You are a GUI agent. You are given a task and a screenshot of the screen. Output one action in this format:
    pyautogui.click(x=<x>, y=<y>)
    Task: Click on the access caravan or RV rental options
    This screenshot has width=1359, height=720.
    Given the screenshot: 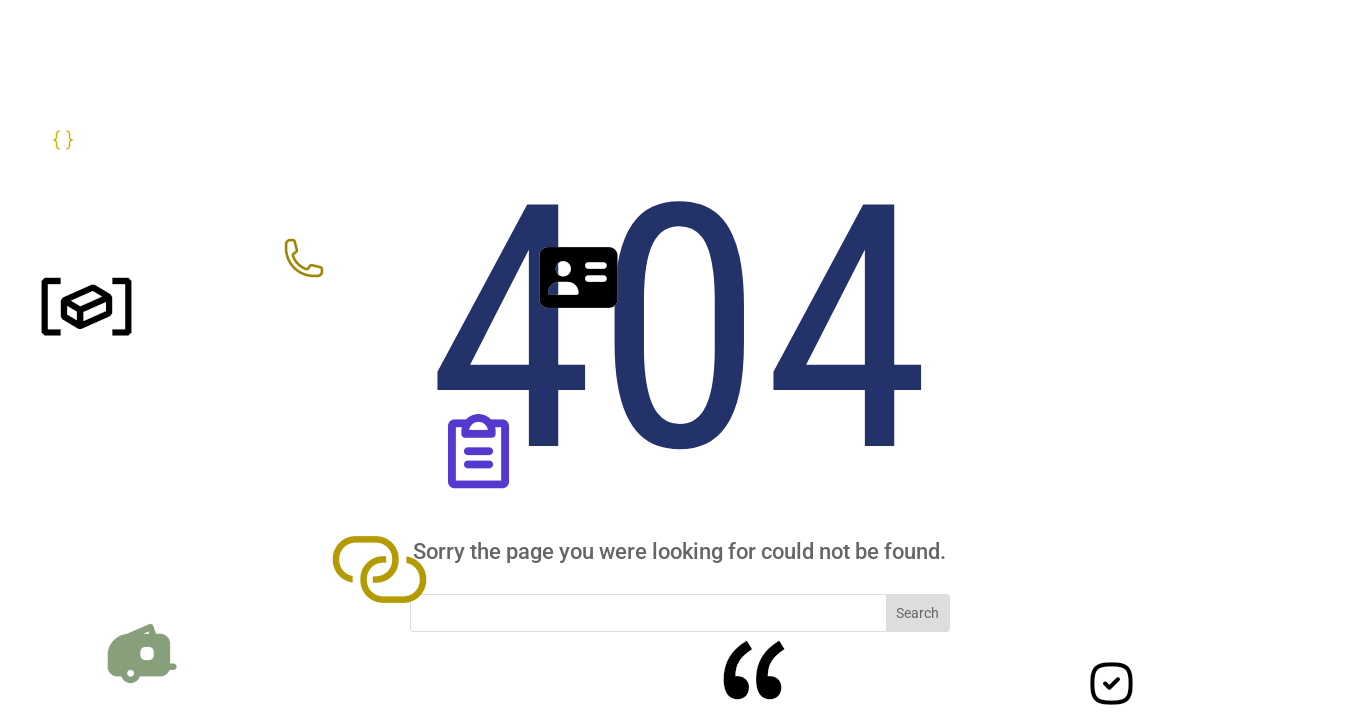 What is the action you would take?
    pyautogui.click(x=140, y=653)
    